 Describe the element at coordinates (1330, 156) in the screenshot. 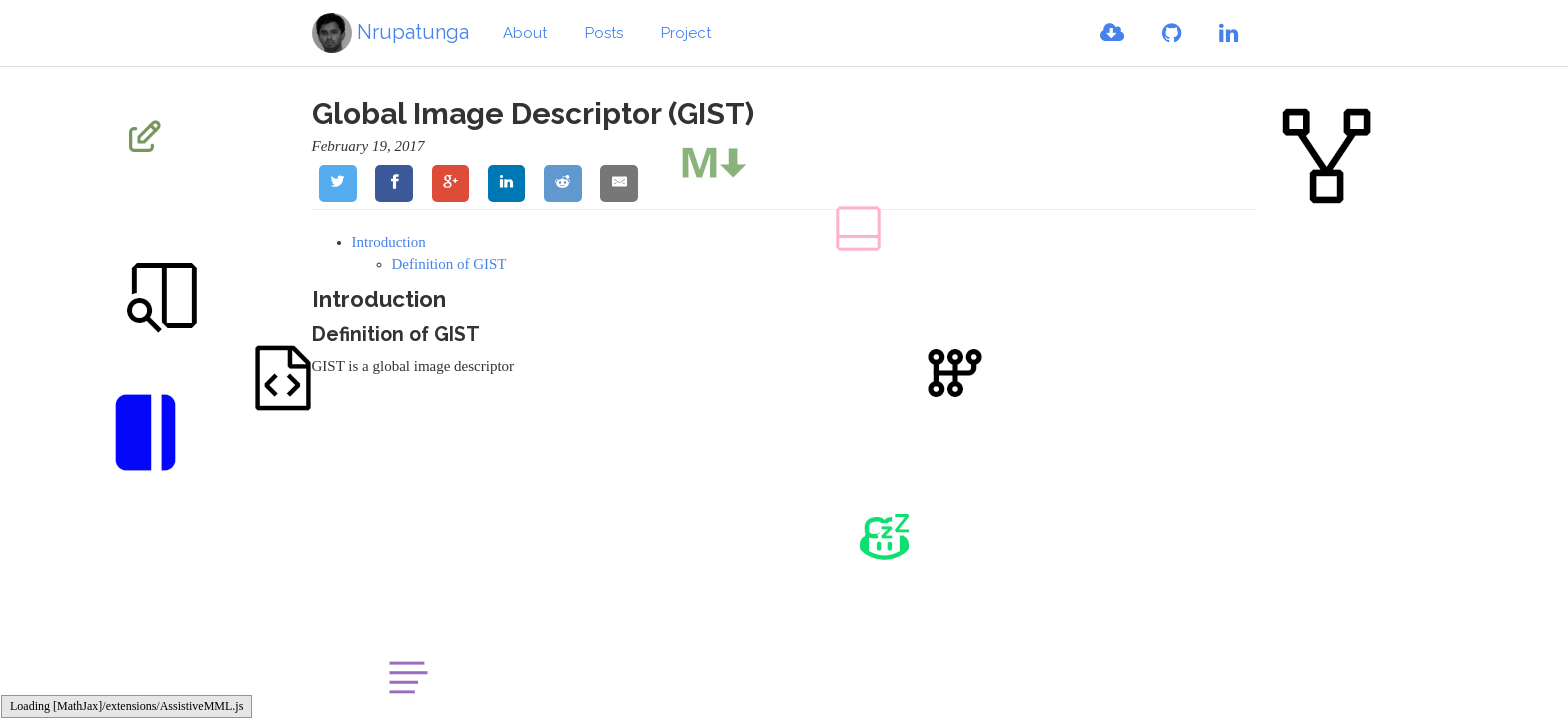

I see `view parent classes or supertypes in code hierarchy` at that location.